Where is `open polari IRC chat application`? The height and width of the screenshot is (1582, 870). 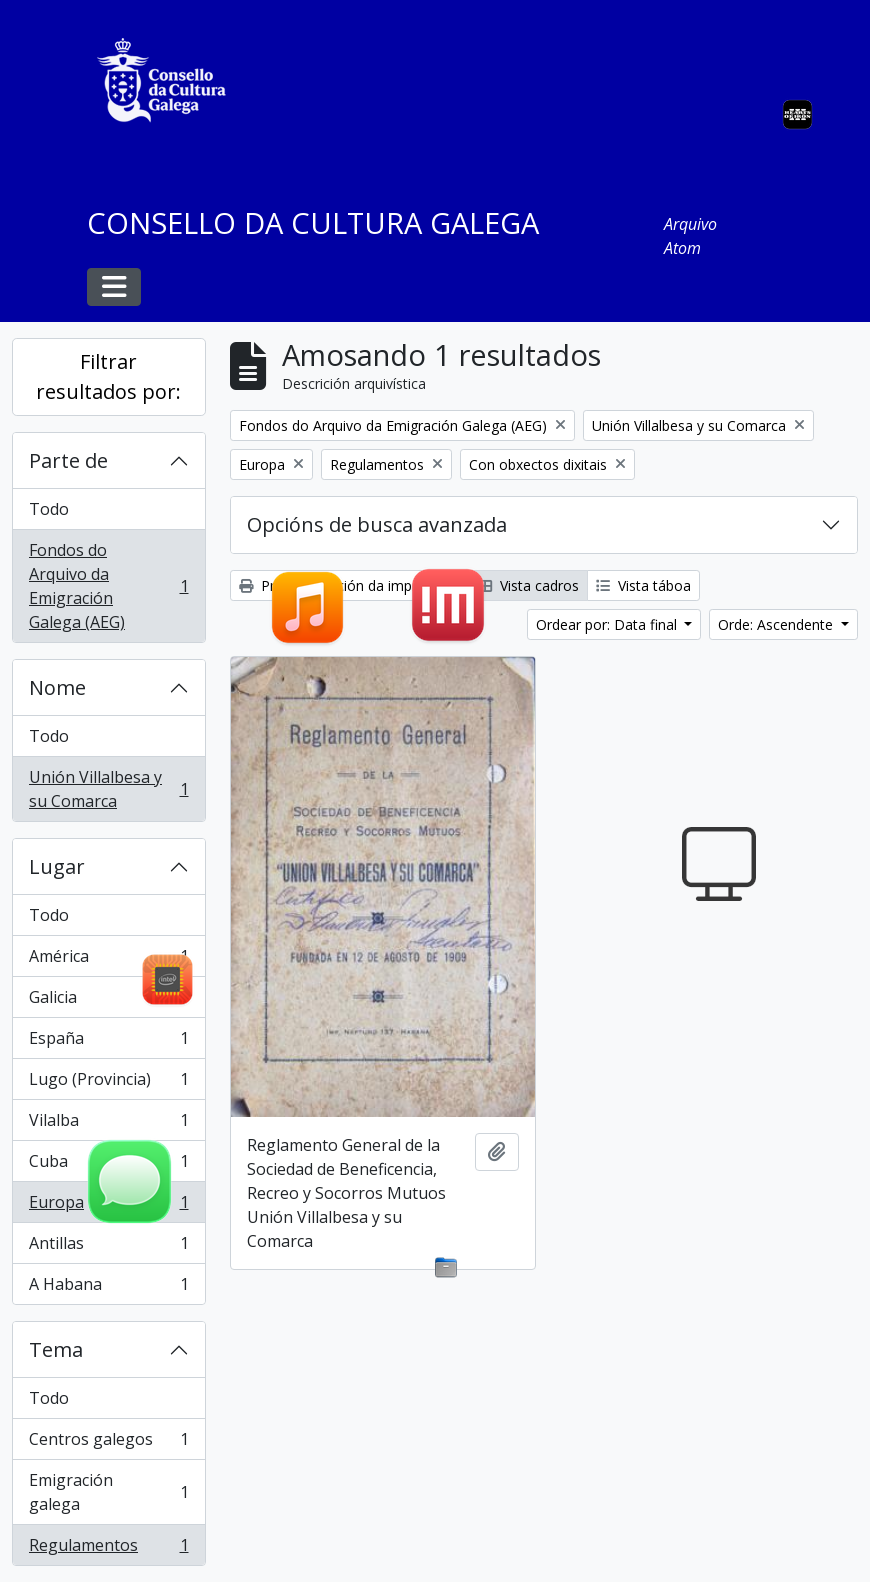
open polari IRC chat application is located at coordinates (129, 1181).